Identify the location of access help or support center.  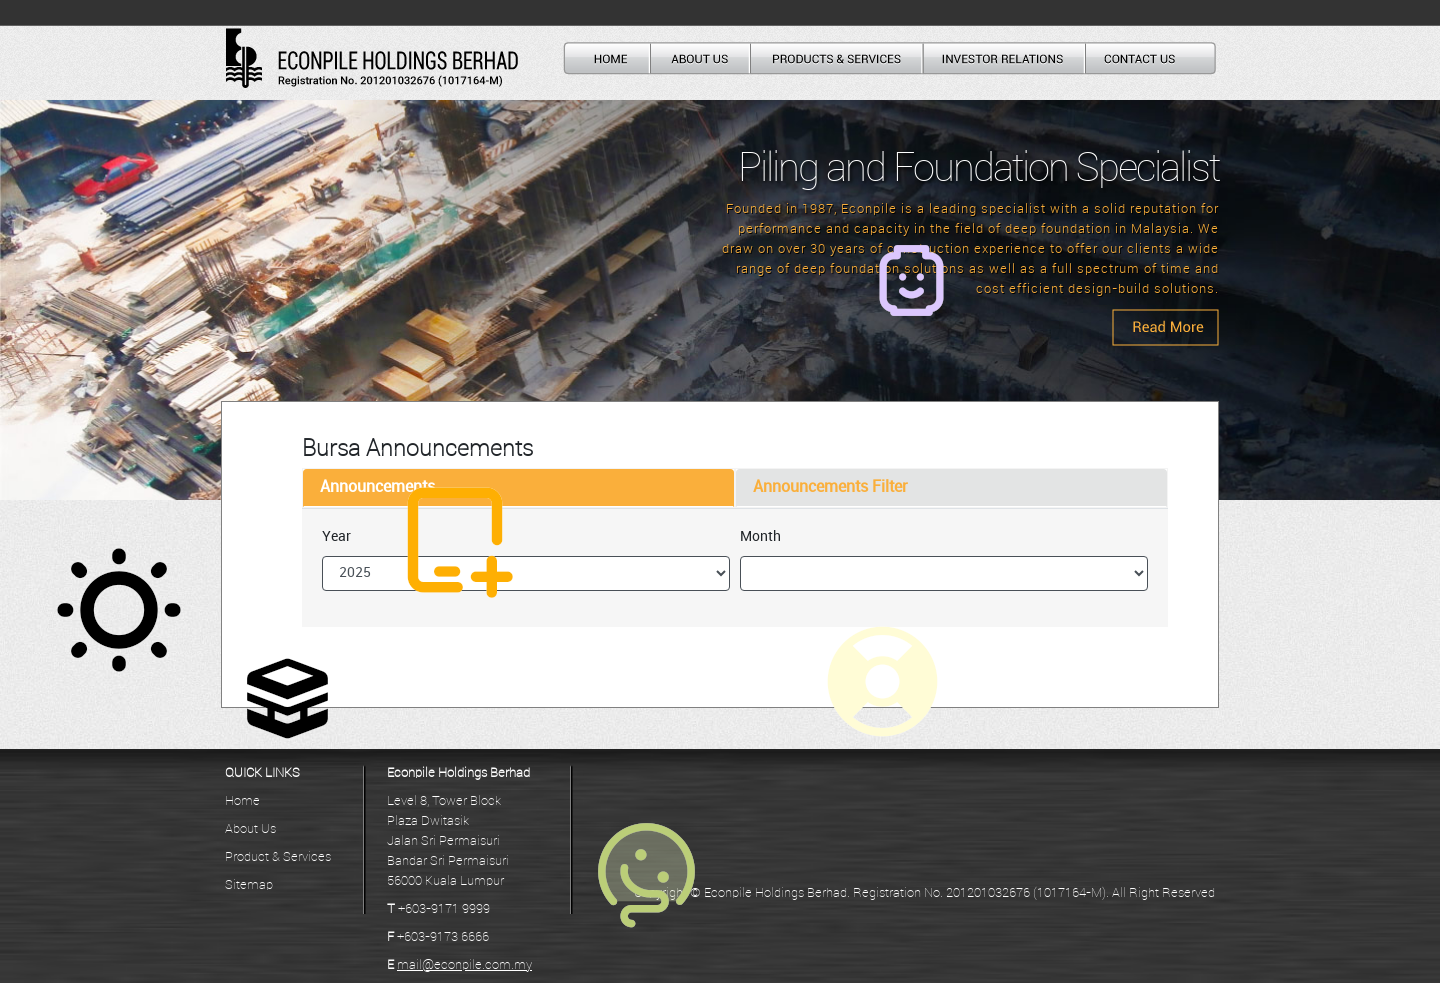
(882, 681).